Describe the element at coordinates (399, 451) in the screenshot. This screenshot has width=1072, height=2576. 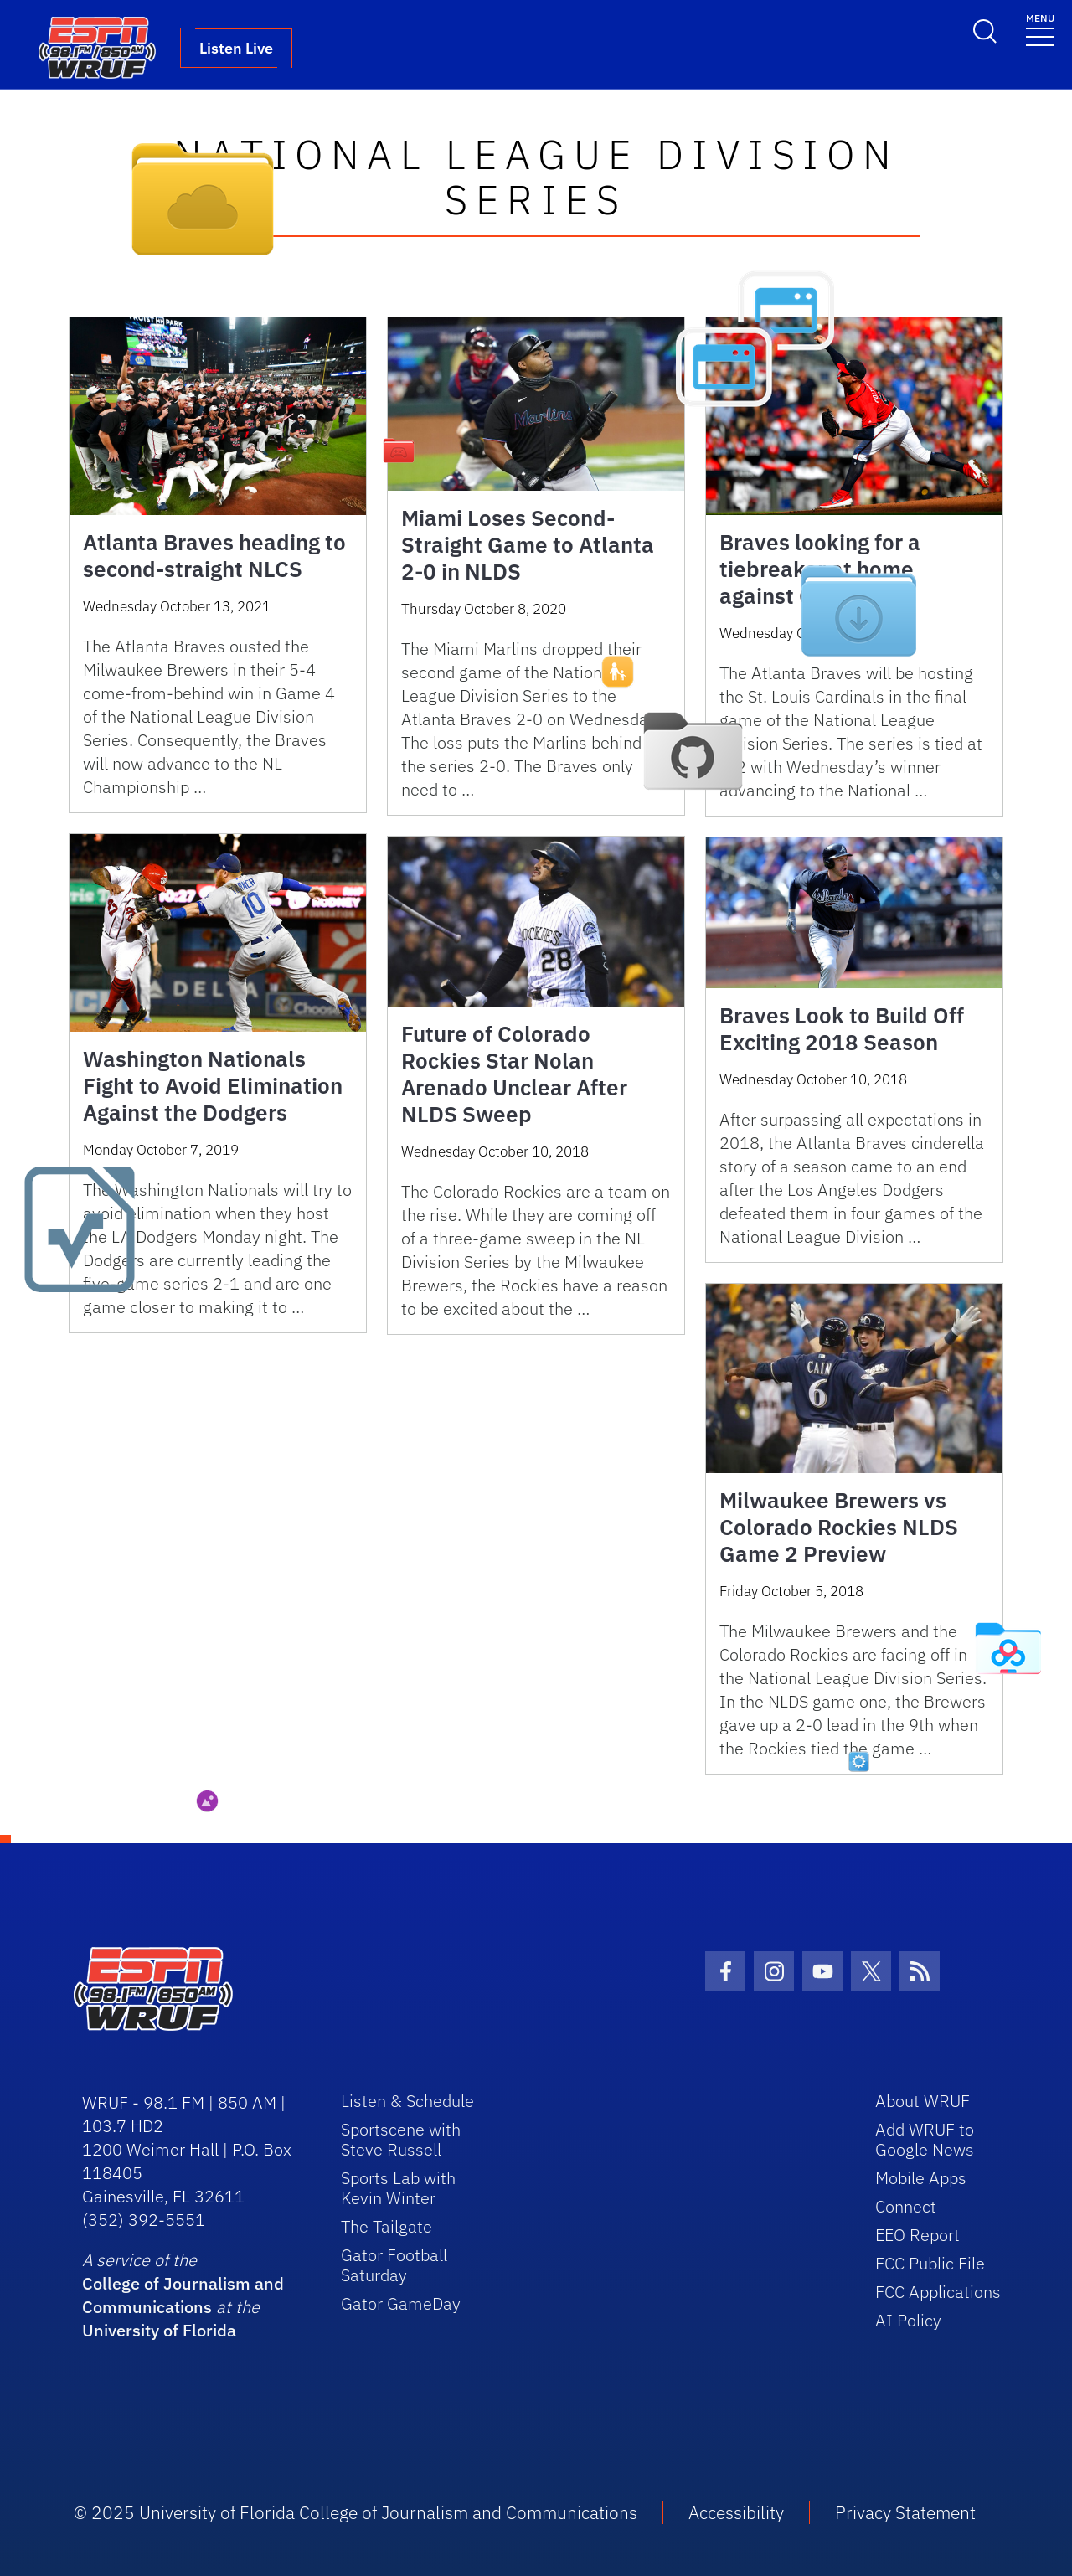
I see `open your games folder` at that location.